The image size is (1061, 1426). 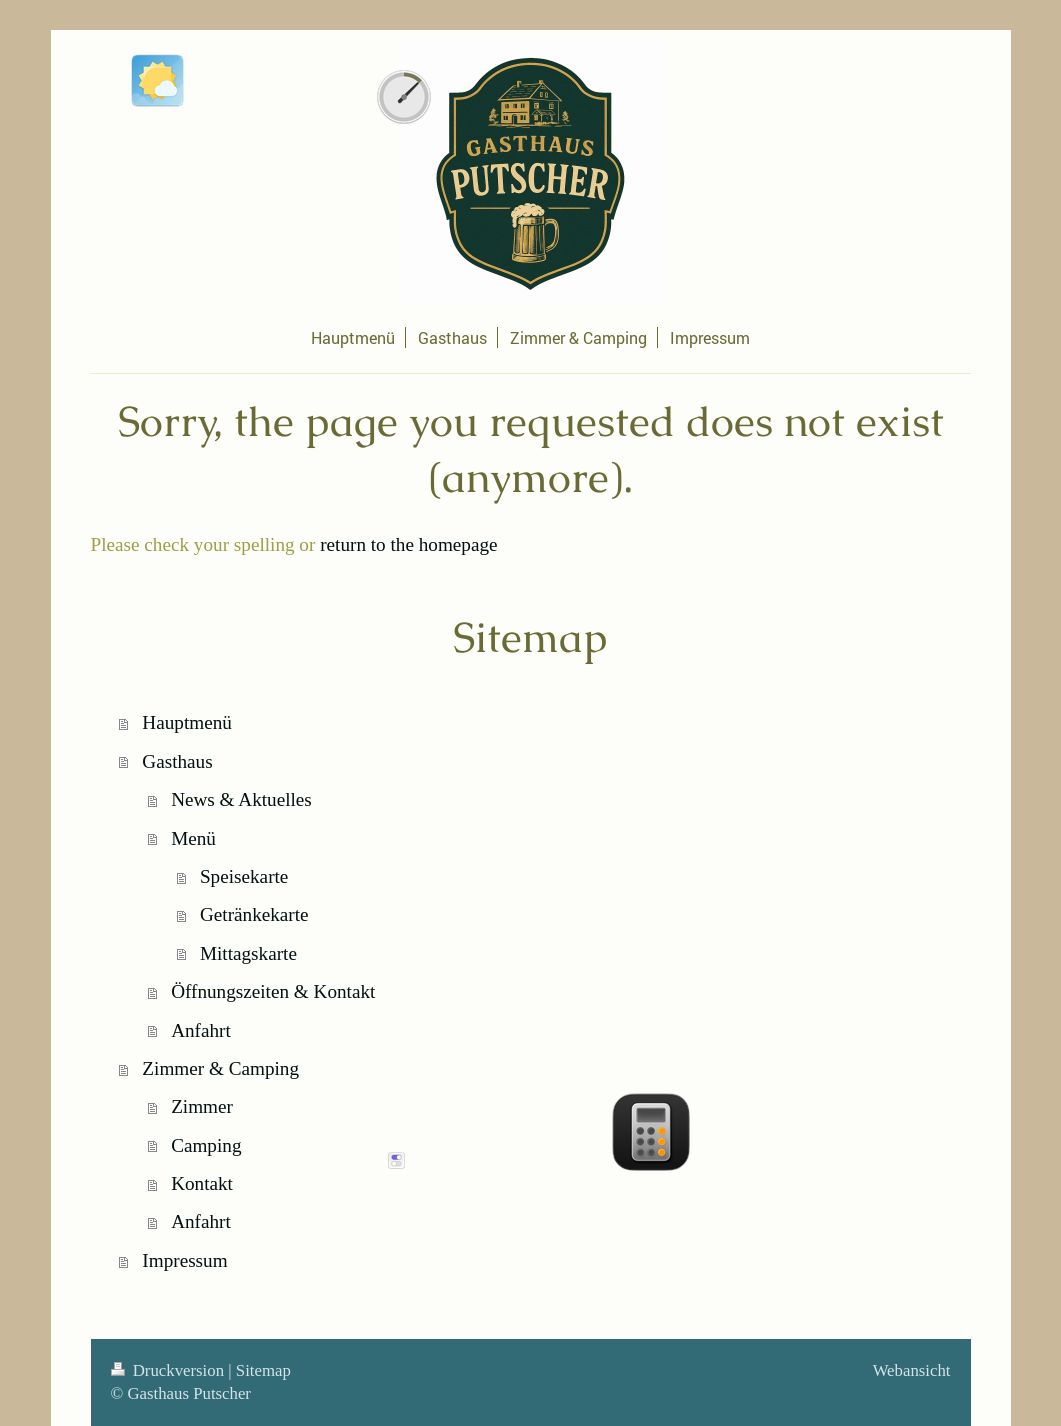 I want to click on launch sysprof system profiler, so click(x=404, y=97).